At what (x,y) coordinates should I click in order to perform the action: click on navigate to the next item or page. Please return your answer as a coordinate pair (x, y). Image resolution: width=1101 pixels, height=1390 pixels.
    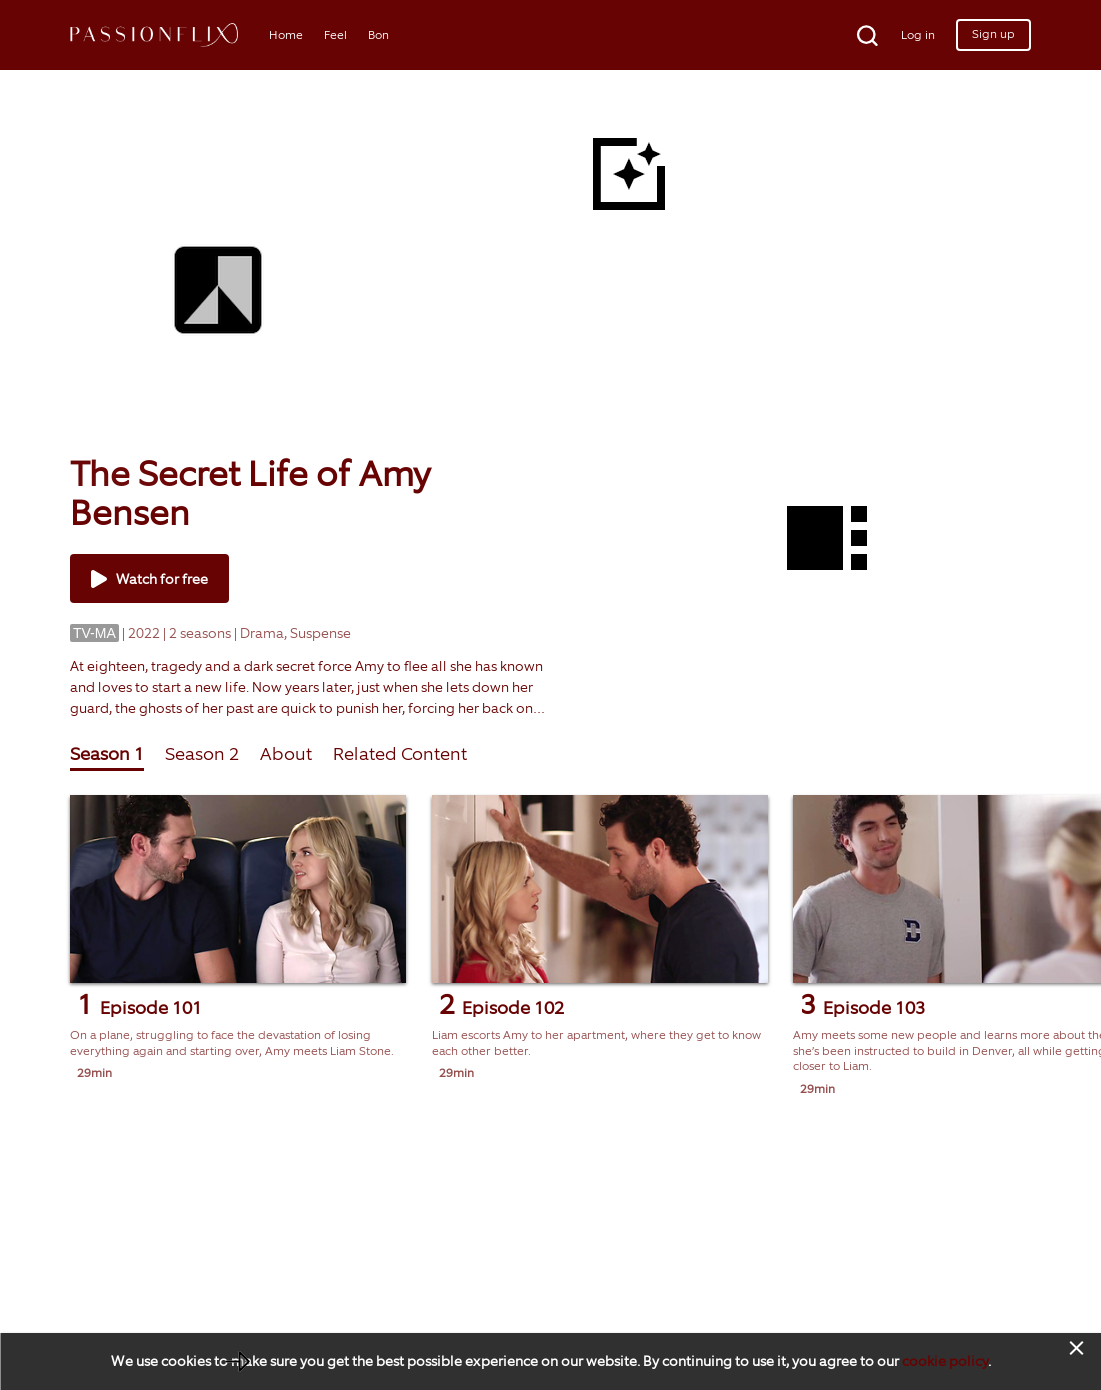
    Looking at the image, I should click on (237, 1361).